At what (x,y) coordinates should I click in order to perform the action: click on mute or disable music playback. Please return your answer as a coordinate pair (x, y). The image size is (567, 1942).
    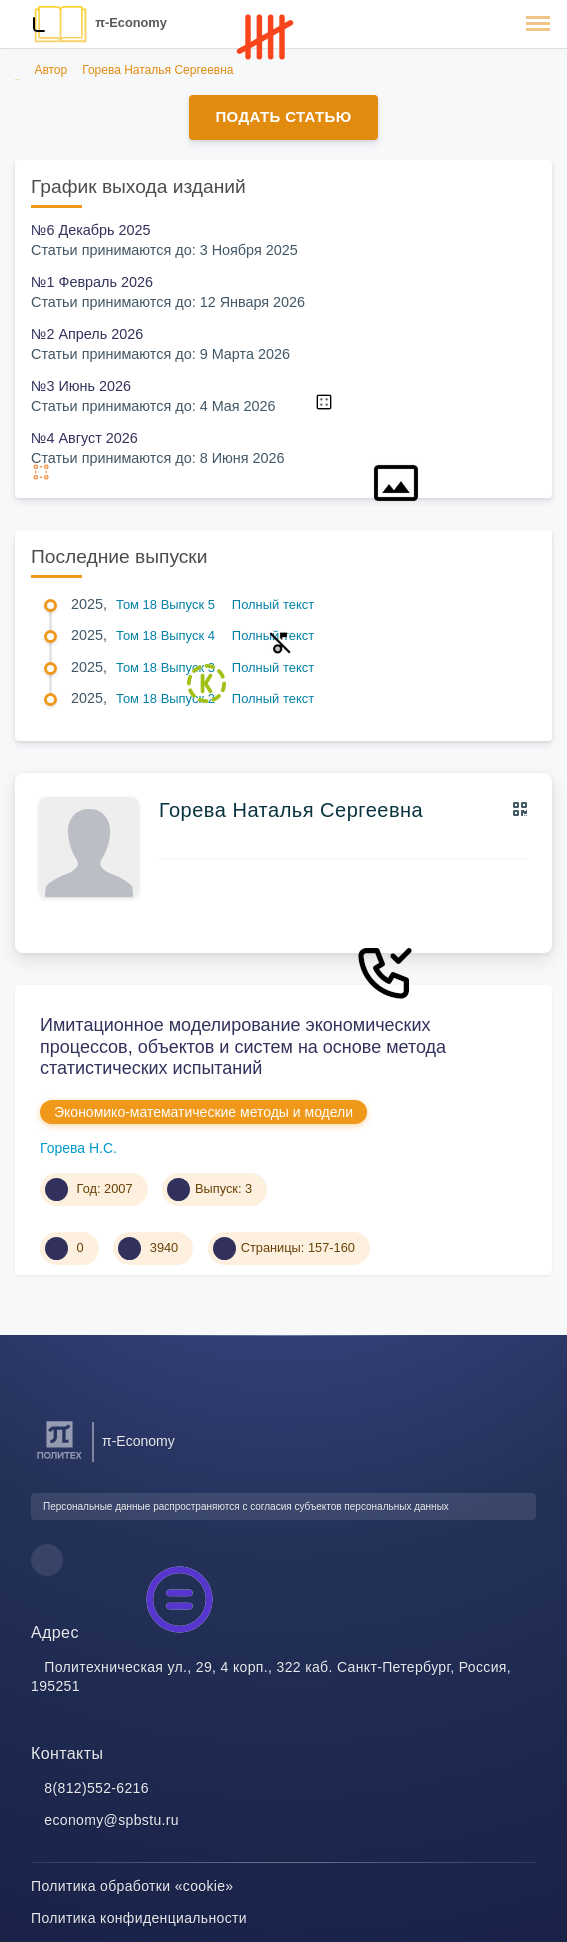
    Looking at the image, I should click on (280, 643).